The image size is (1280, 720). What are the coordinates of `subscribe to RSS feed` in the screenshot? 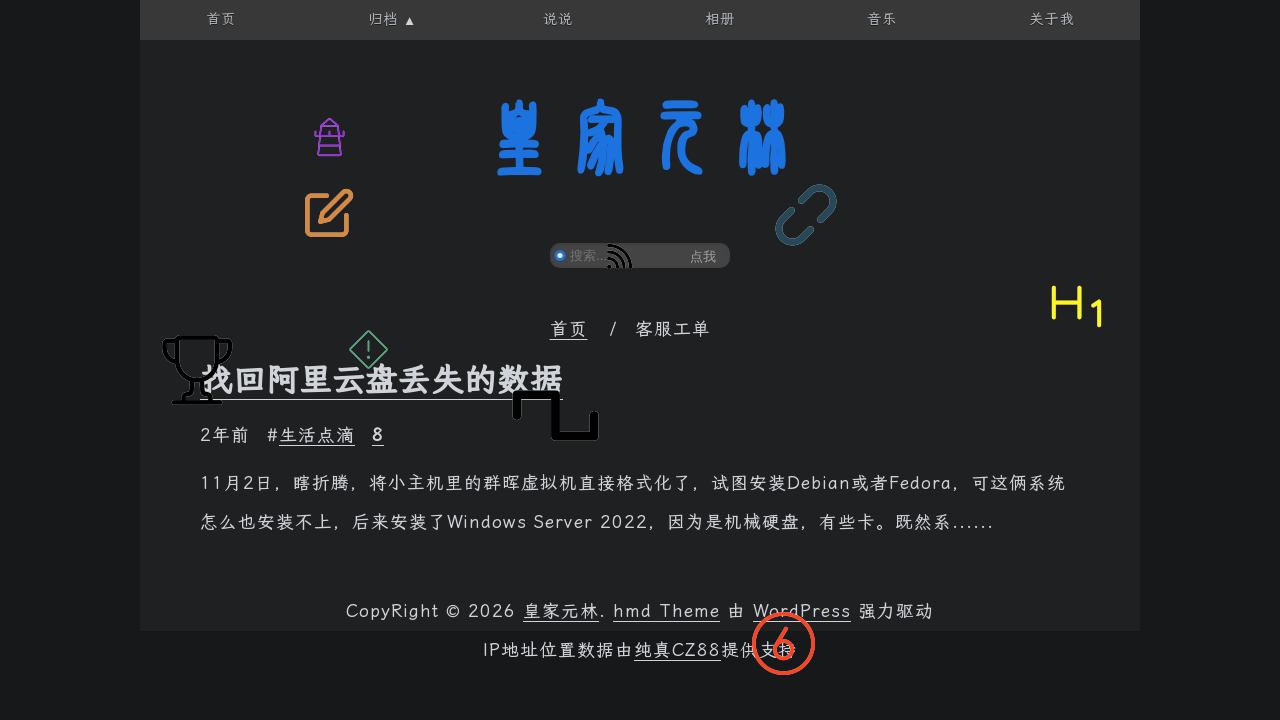 It's located at (618, 257).